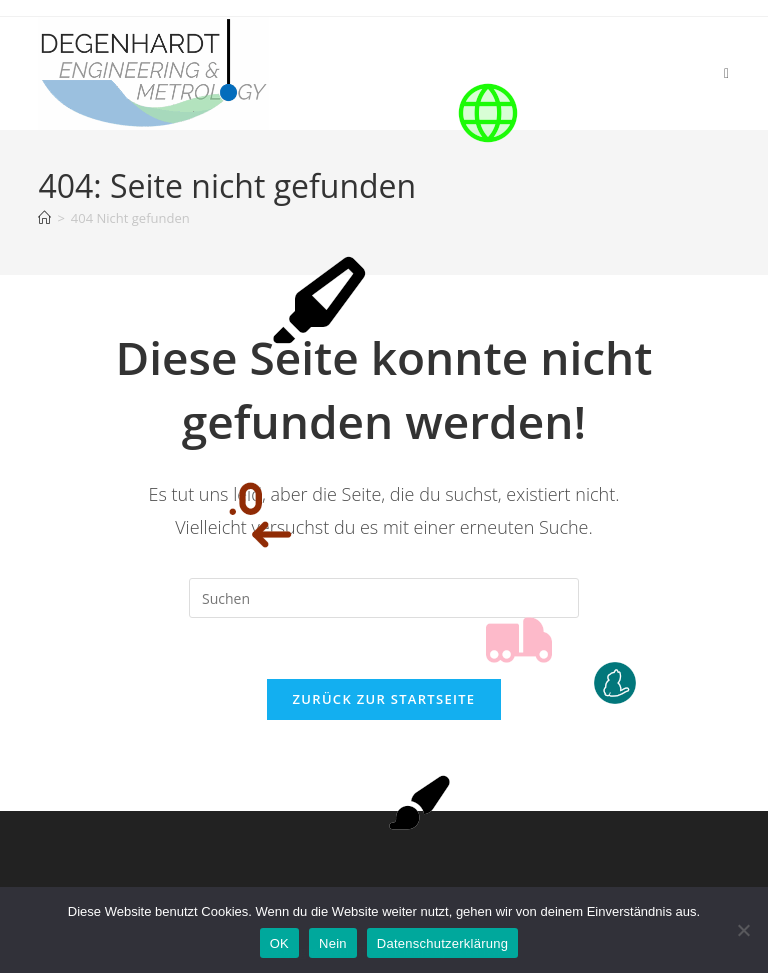 The image size is (768, 973). I want to click on yarn package manager logo, so click(615, 683).